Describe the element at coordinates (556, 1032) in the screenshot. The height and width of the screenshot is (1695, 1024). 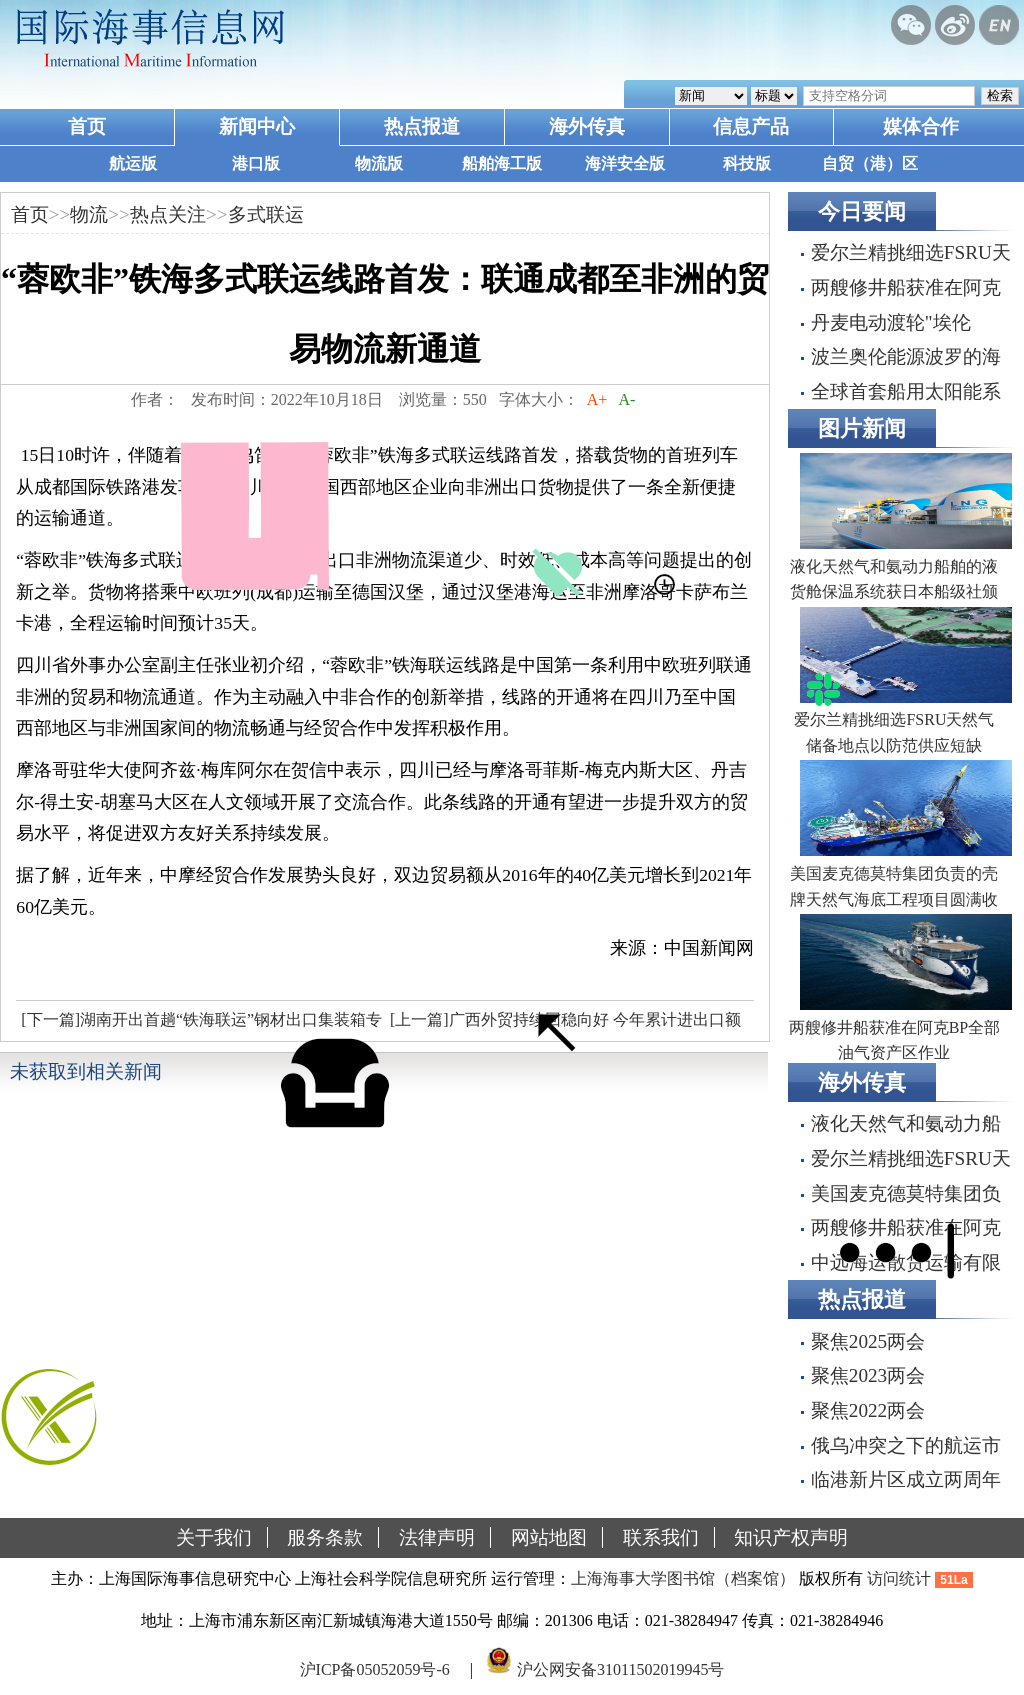
I see `navigate back and up in hierarchy` at that location.